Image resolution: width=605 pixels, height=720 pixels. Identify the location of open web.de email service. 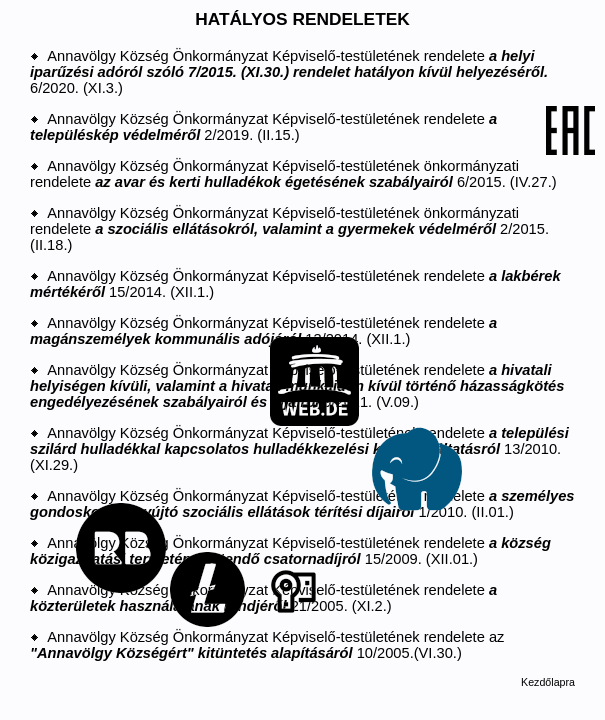
(314, 381).